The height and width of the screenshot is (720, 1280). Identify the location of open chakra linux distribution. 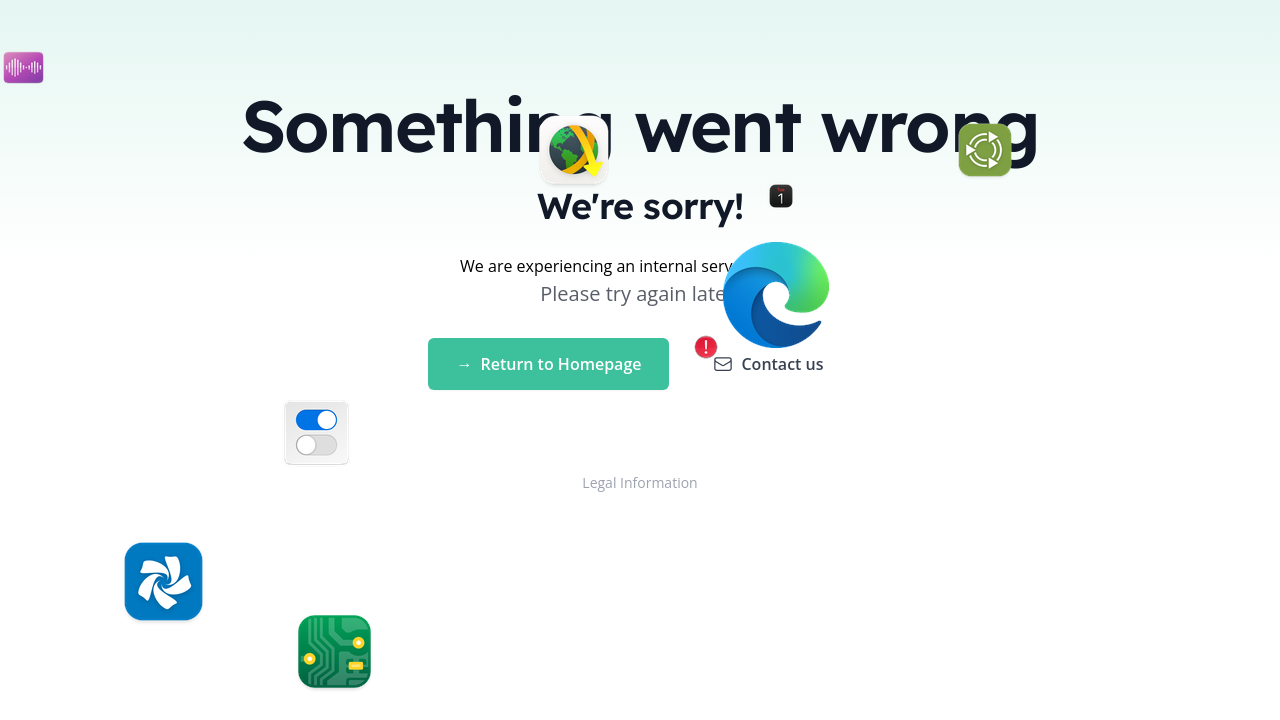
(163, 581).